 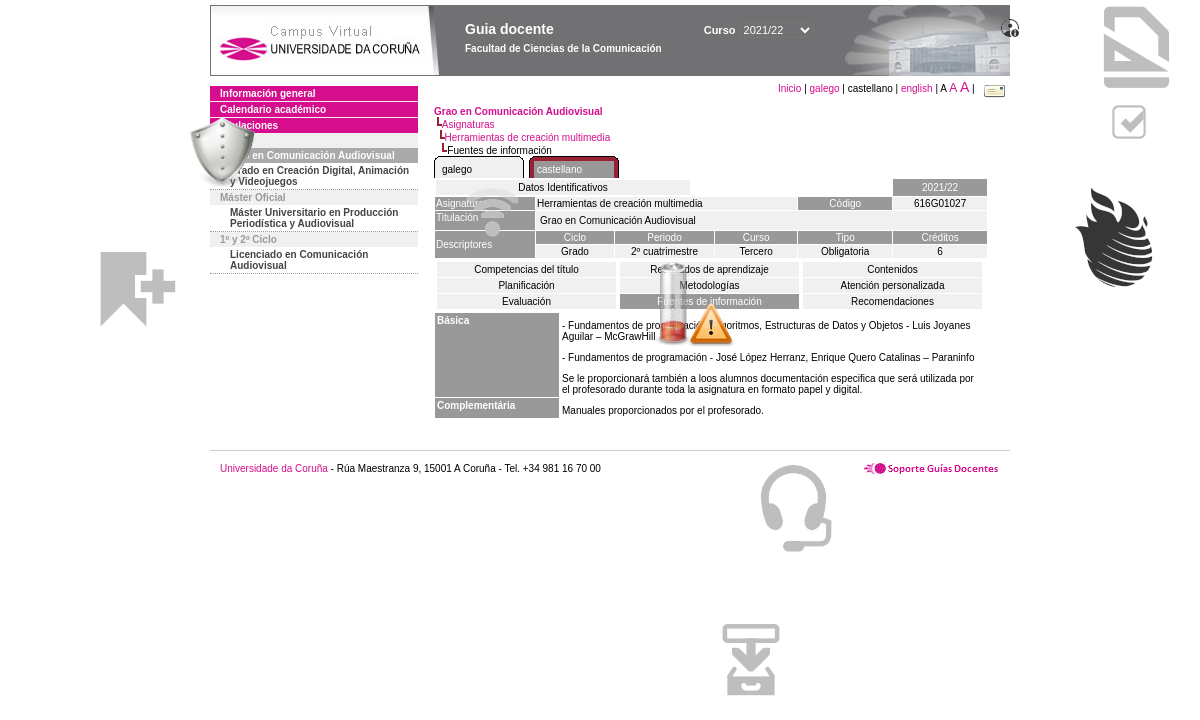 What do you see at coordinates (1136, 44) in the screenshot?
I see `adjust page layout and print settings` at bounding box center [1136, 44].